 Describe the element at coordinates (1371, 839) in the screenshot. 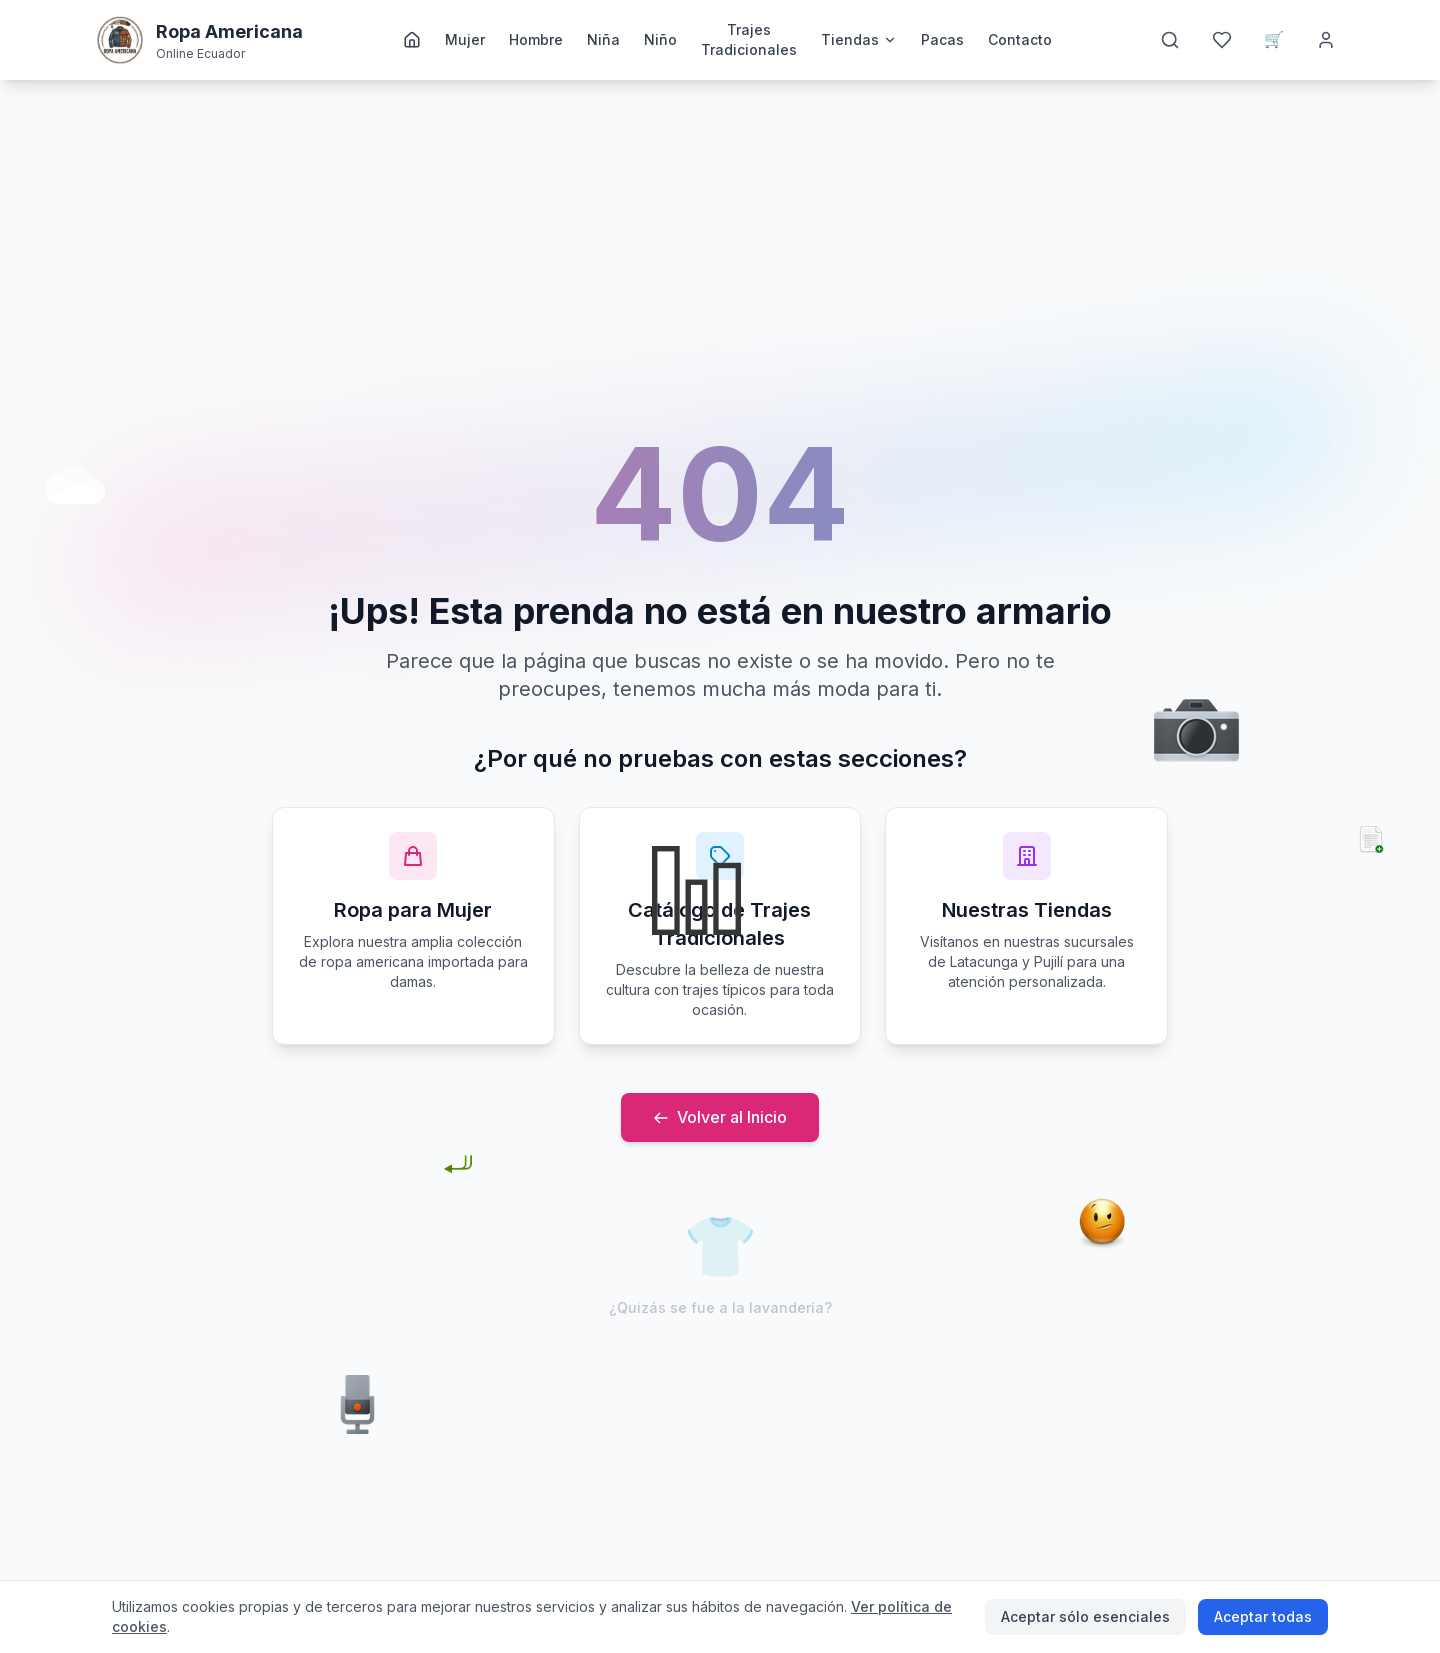

I see `create a new document` at that location.